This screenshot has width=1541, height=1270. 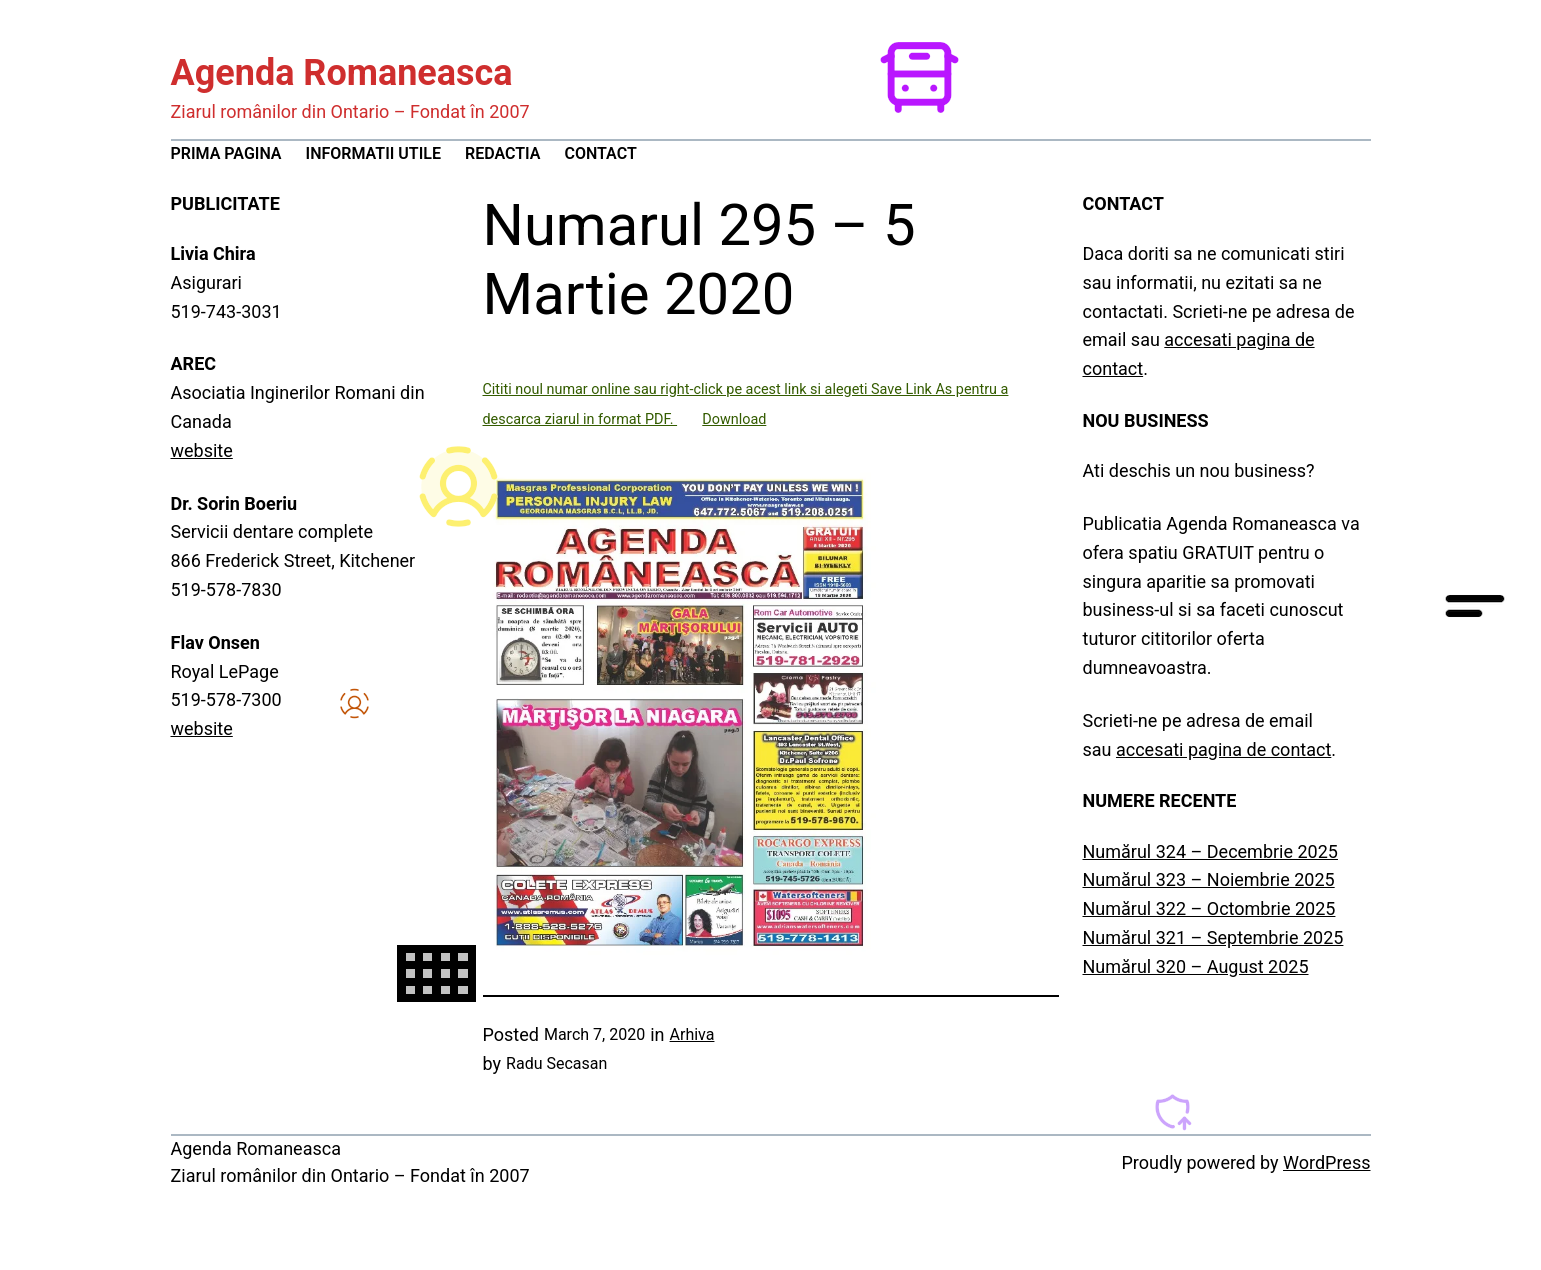 I want to click on incomplete or pending user profile, so click(x=354, y=703).